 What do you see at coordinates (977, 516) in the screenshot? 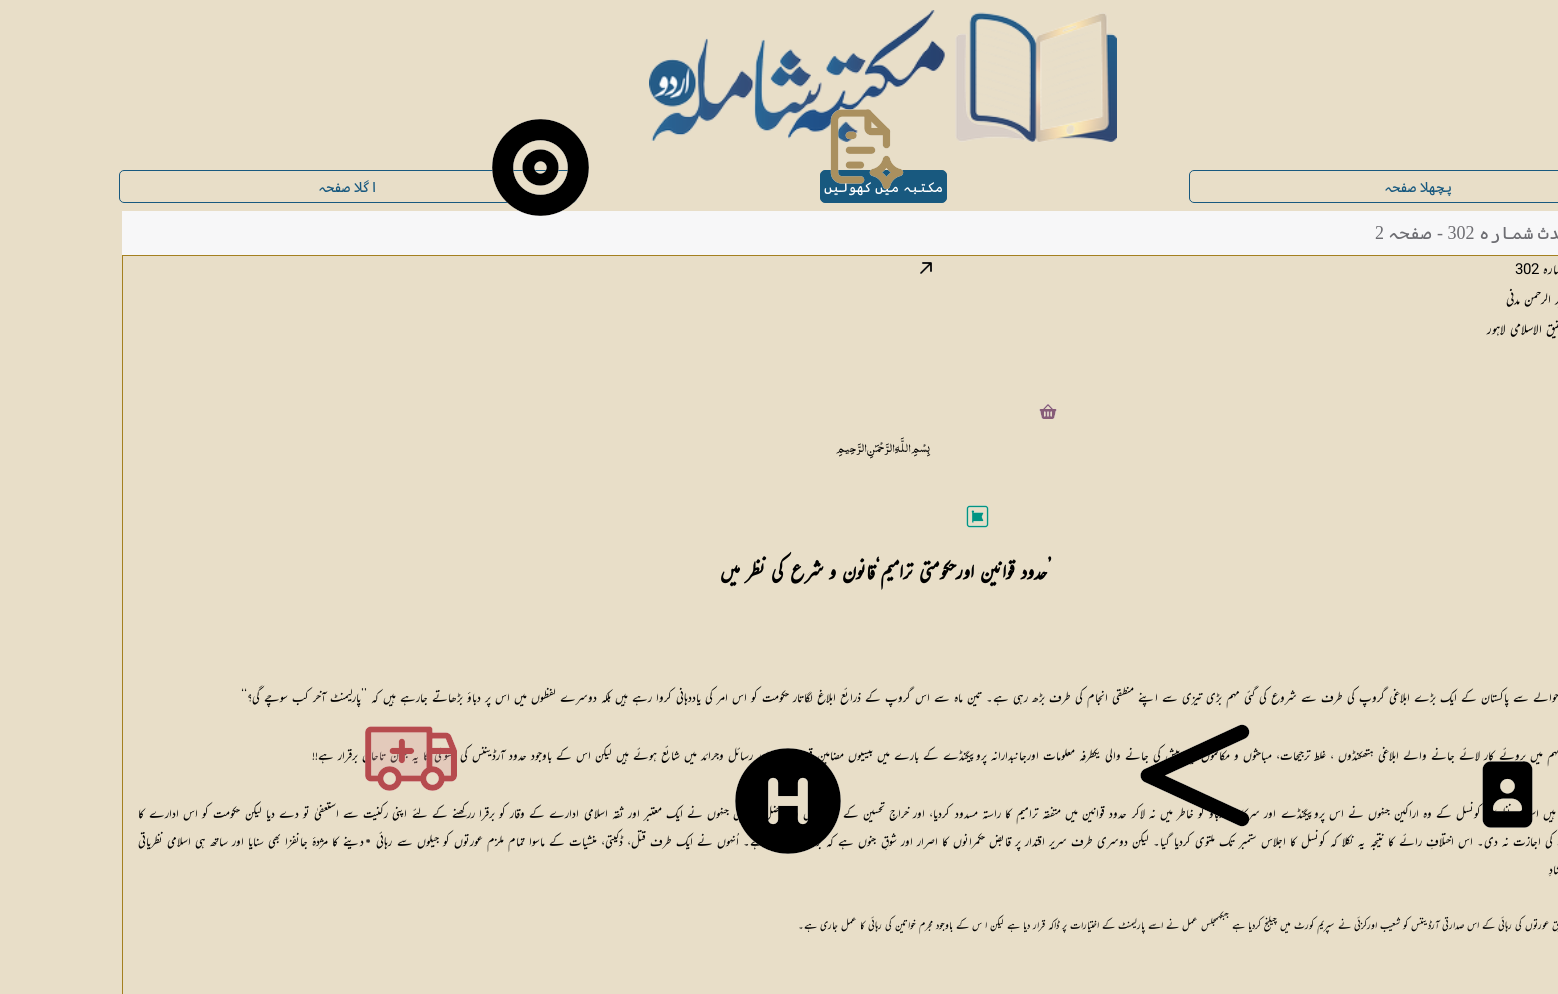
I see `font awesome brand logo` at bounding box center [977, 516].